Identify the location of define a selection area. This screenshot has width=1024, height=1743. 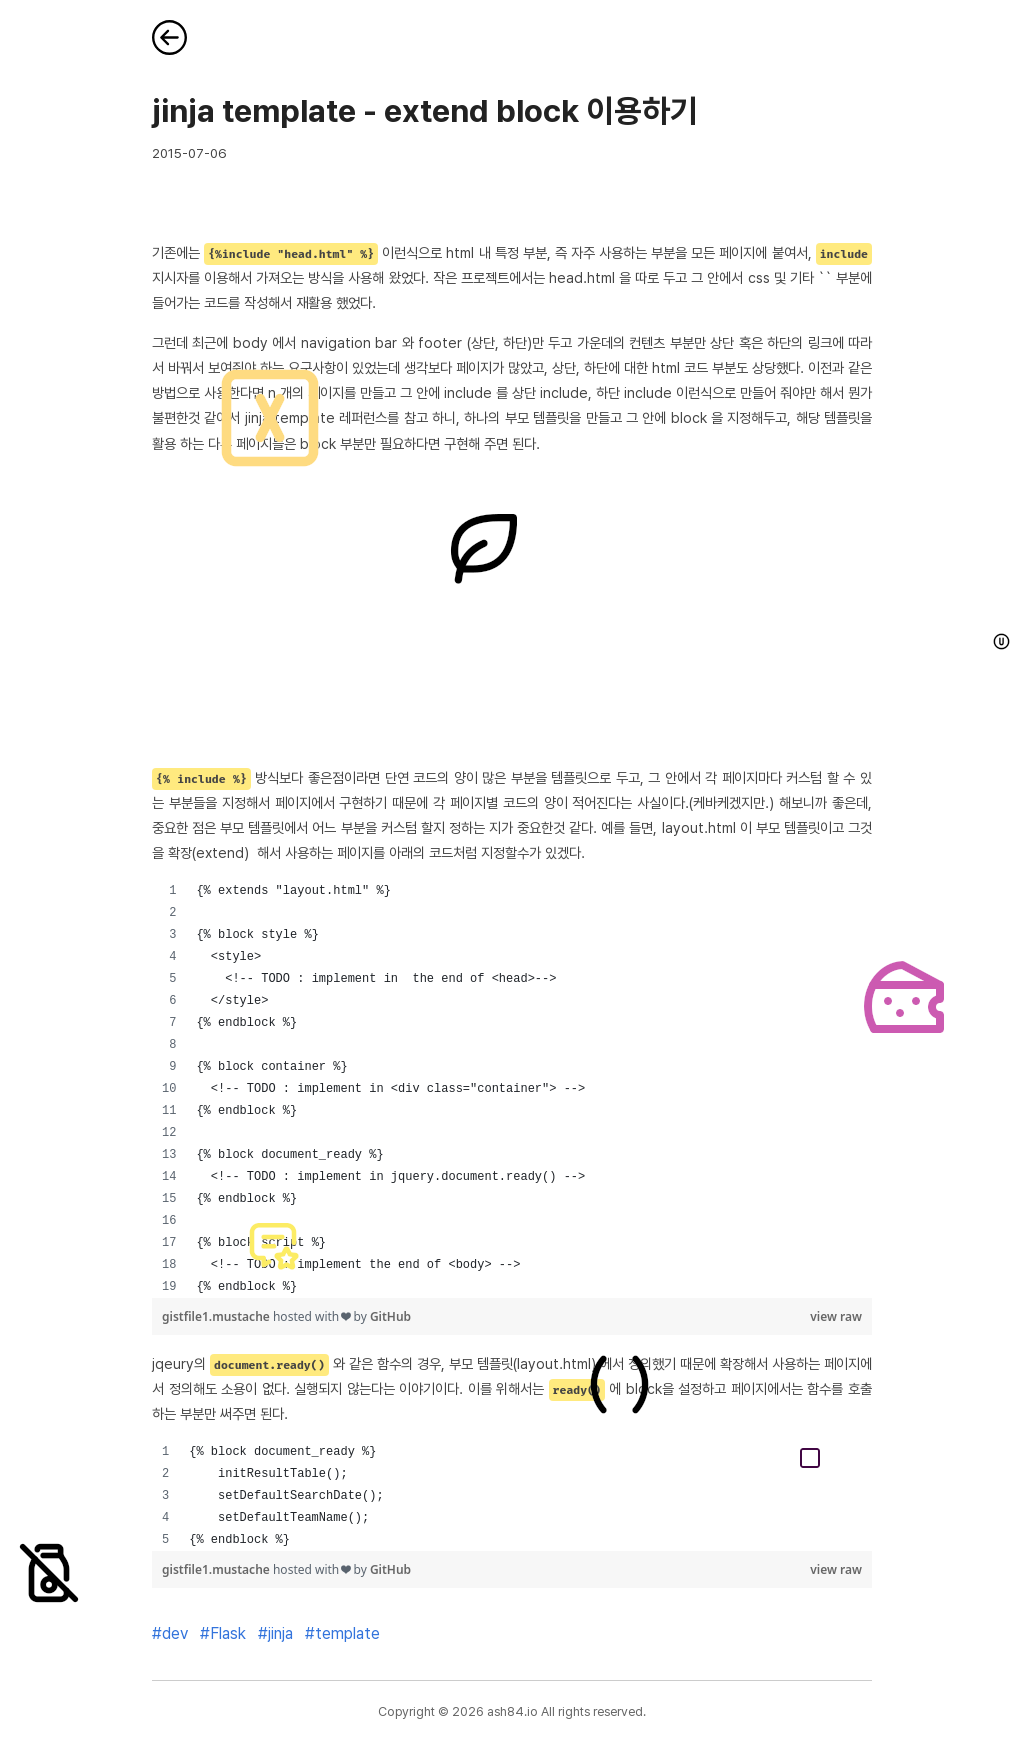
(810, 1458).